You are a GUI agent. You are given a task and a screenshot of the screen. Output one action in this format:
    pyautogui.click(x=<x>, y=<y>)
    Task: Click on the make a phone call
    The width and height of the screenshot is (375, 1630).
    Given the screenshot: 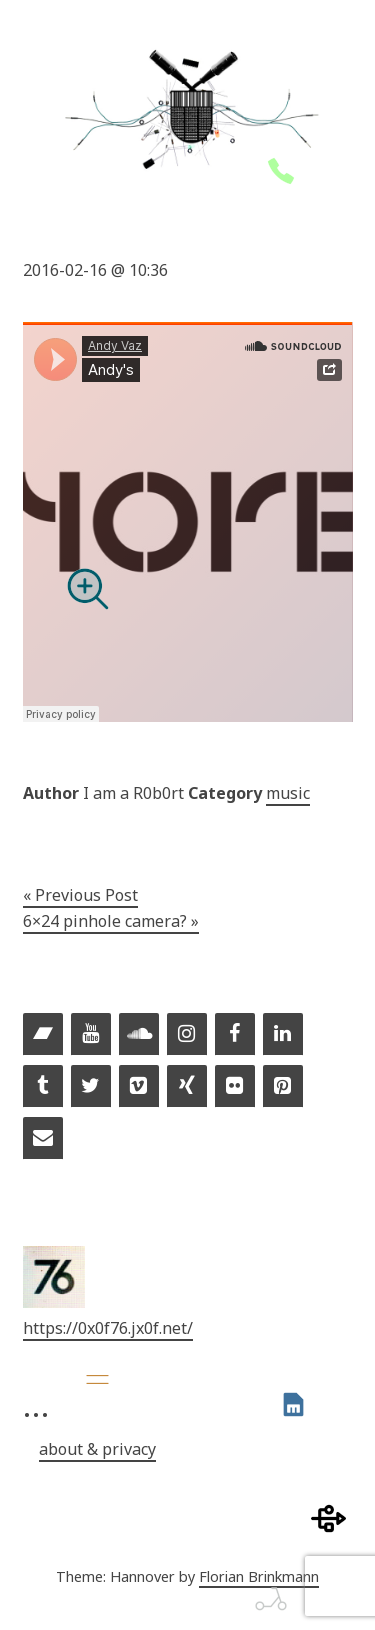 What is the action you would take?
    pyautogui.click(x=281, y=171)
    